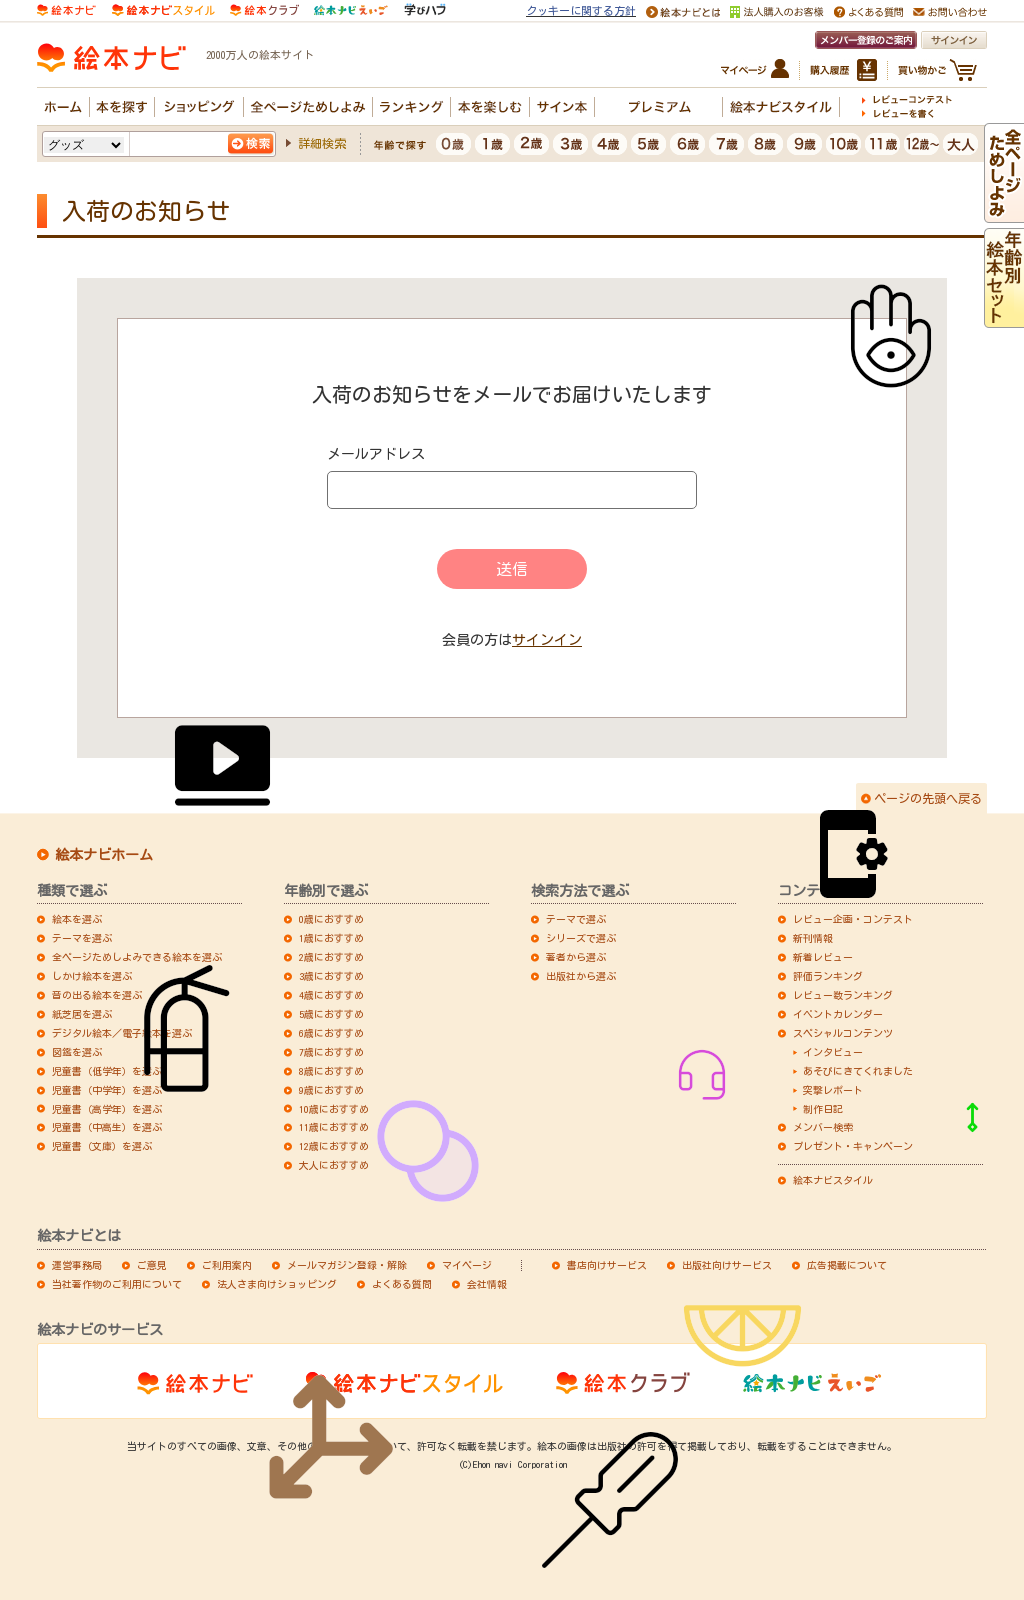 This screenshot has width=1024, height=1600. I want to click on play a video, so click(222, 765).